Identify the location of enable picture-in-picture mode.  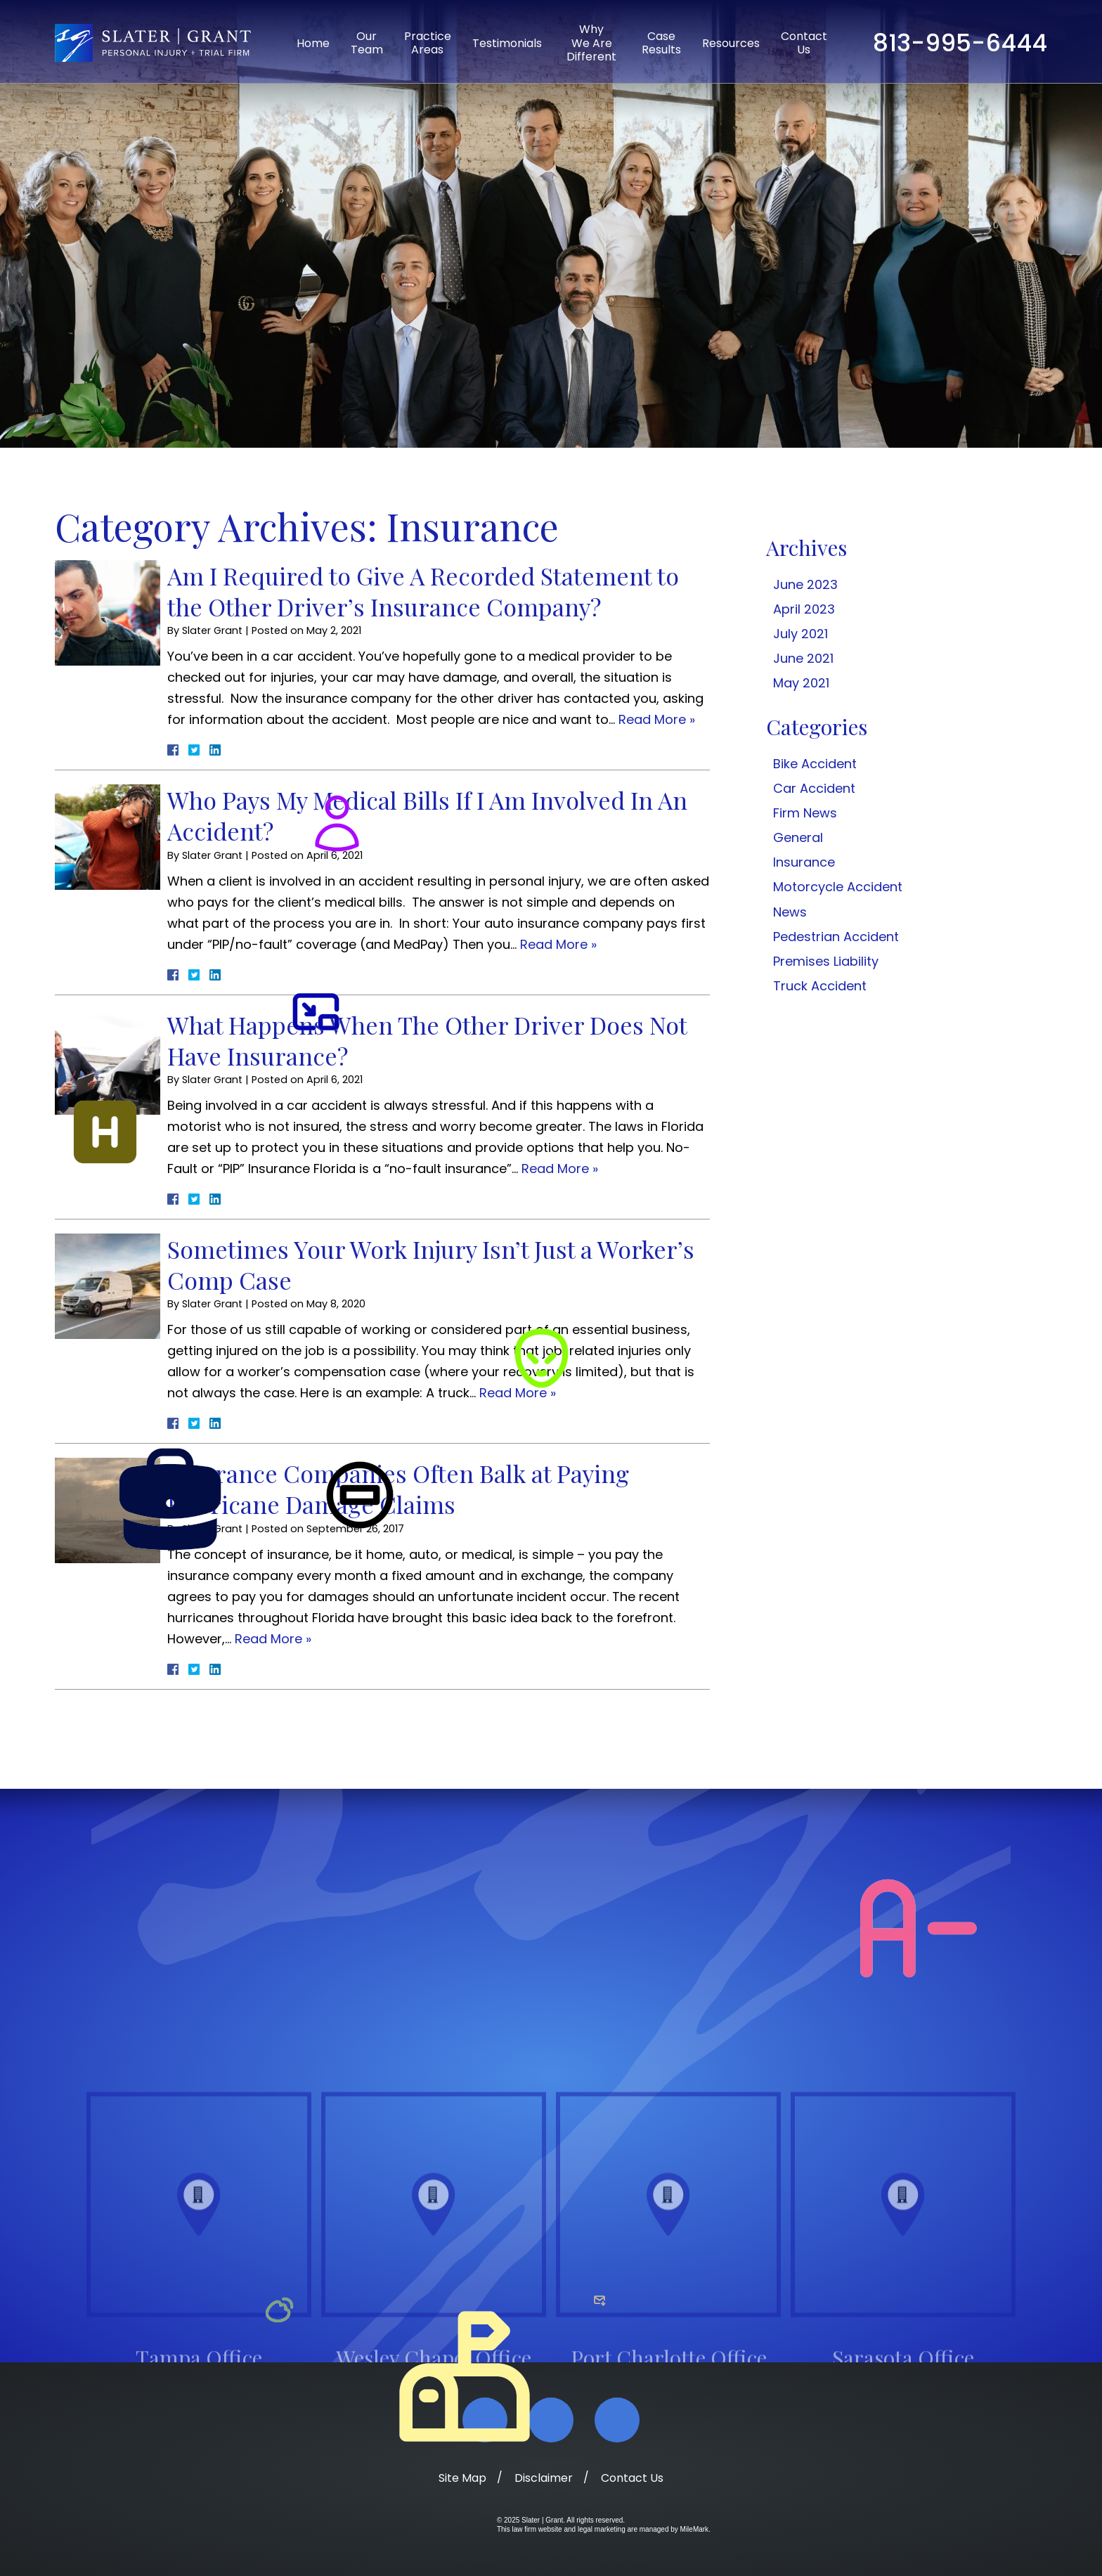
(316, 1011).